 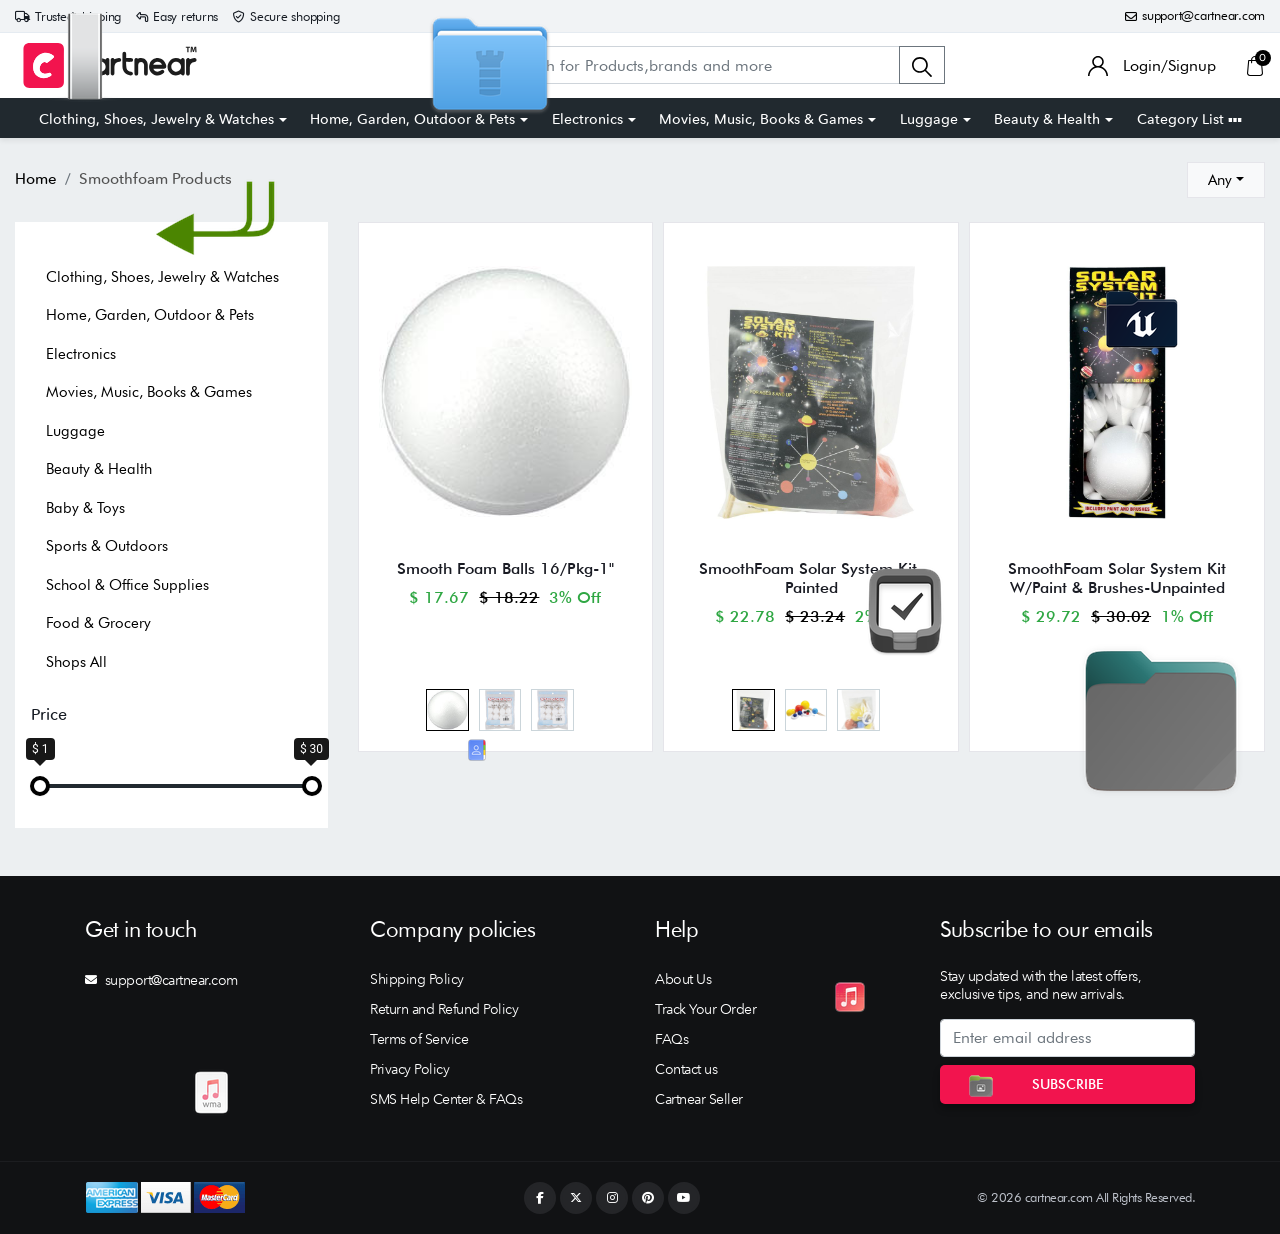 I want to click on reply all to an email message, so click(x=213, y=217).